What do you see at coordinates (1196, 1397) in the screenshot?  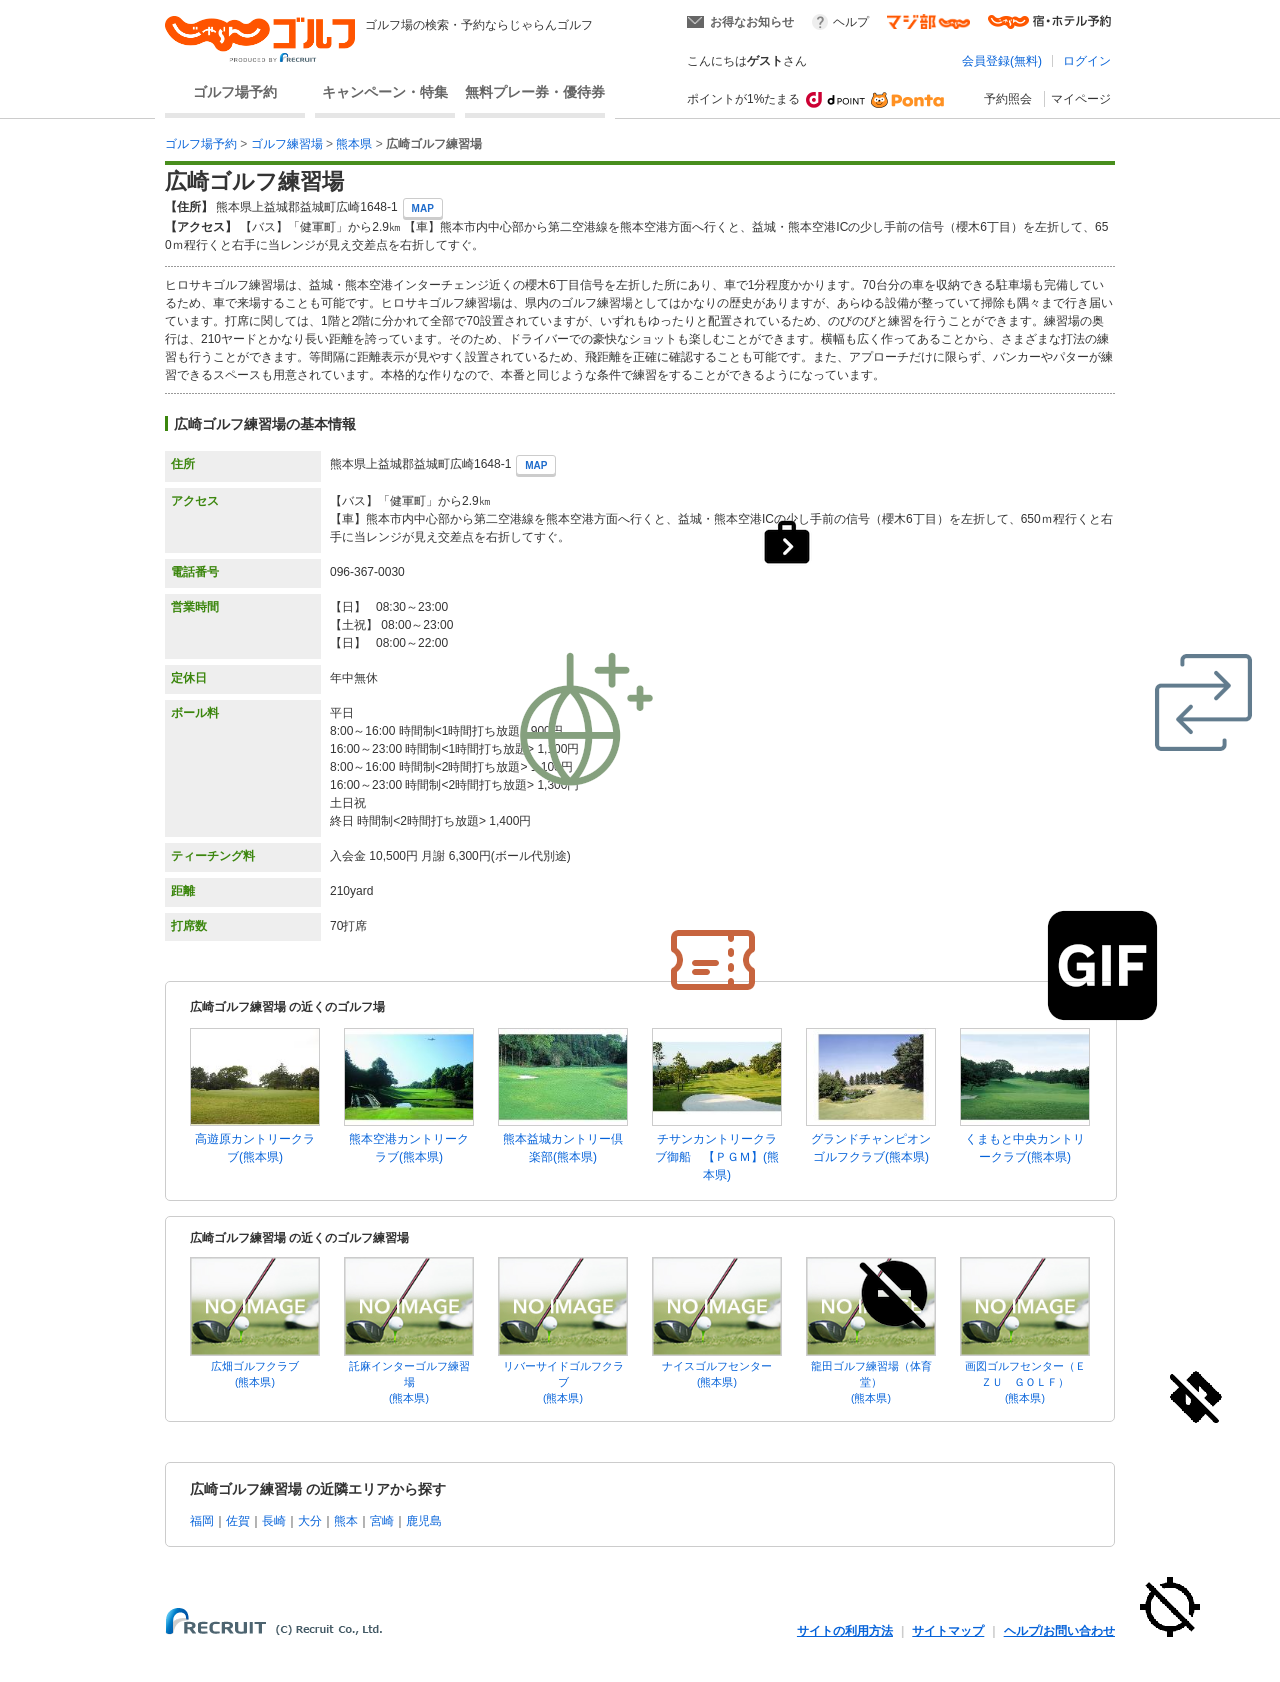 I see `turn-by-turn directions are disabled` at bounding box center [1196, 1397].